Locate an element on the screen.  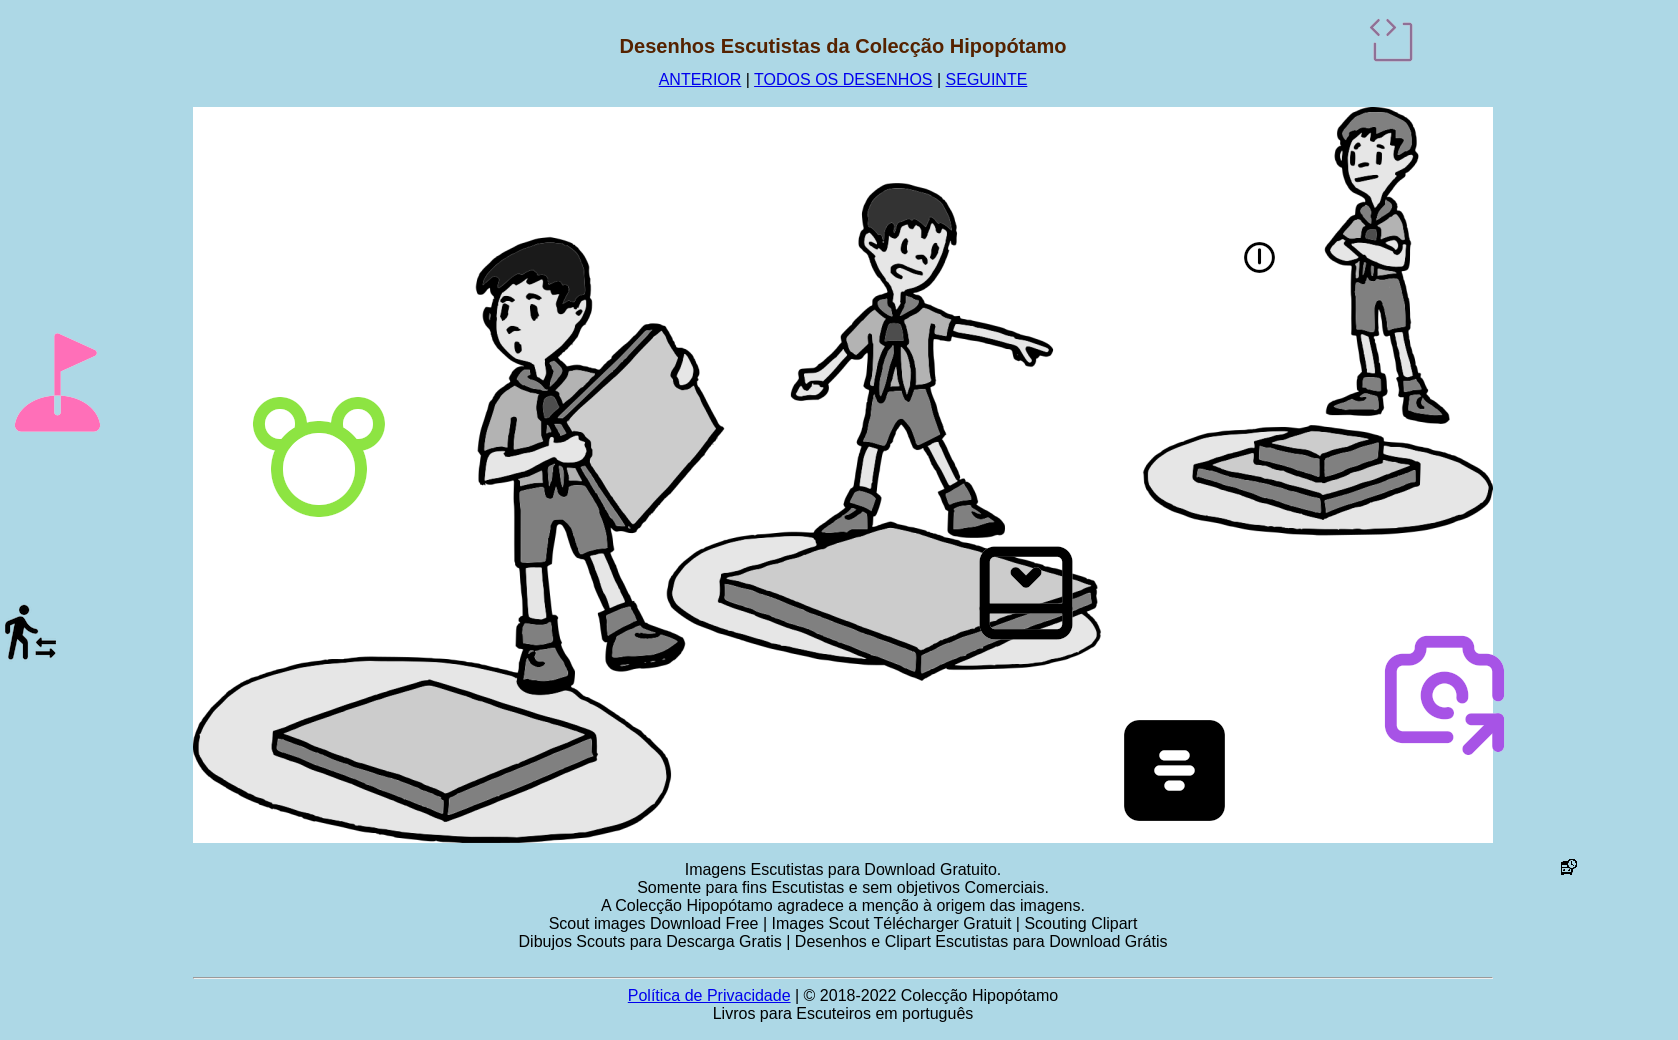
collapse the bottom panel or toolbar is located at coordinates (1026, 593).